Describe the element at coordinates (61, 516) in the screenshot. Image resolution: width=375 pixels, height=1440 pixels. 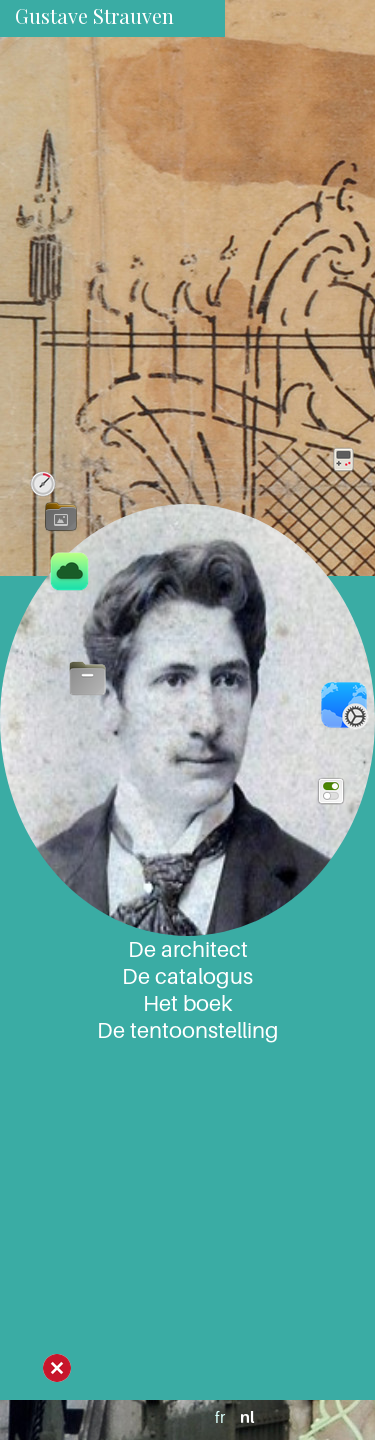
I see `open your pictures folder` at that location.